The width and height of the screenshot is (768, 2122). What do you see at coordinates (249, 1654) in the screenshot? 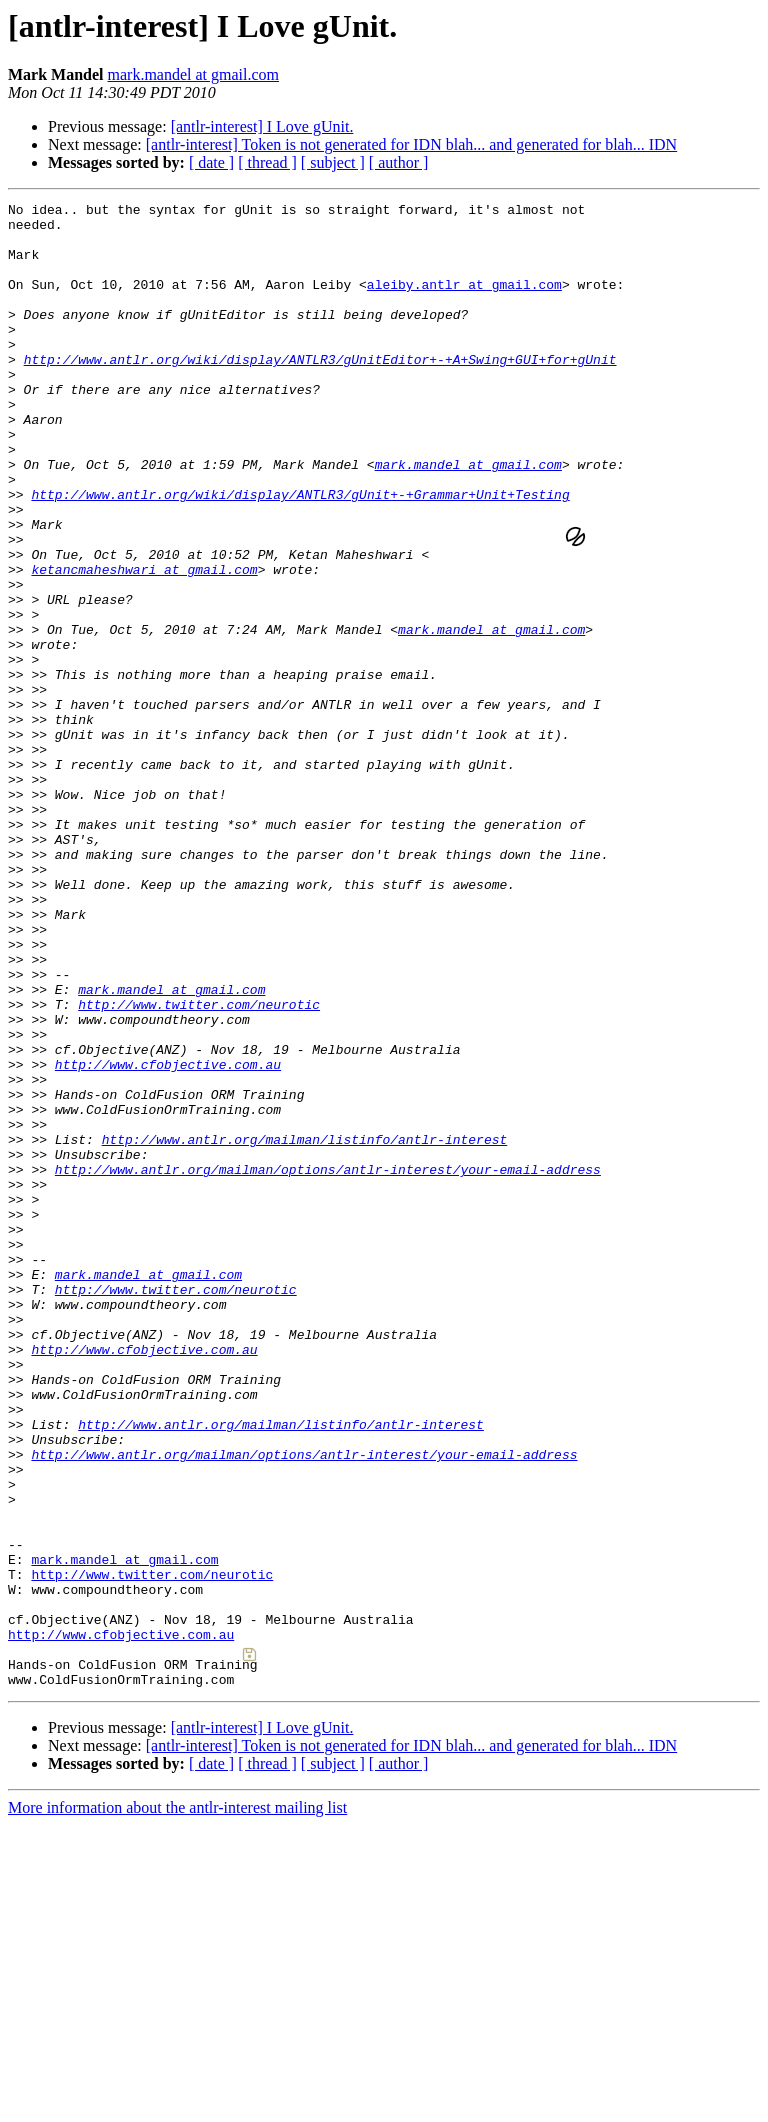
I see `save current file or document` at bounding box center [249, 1654].